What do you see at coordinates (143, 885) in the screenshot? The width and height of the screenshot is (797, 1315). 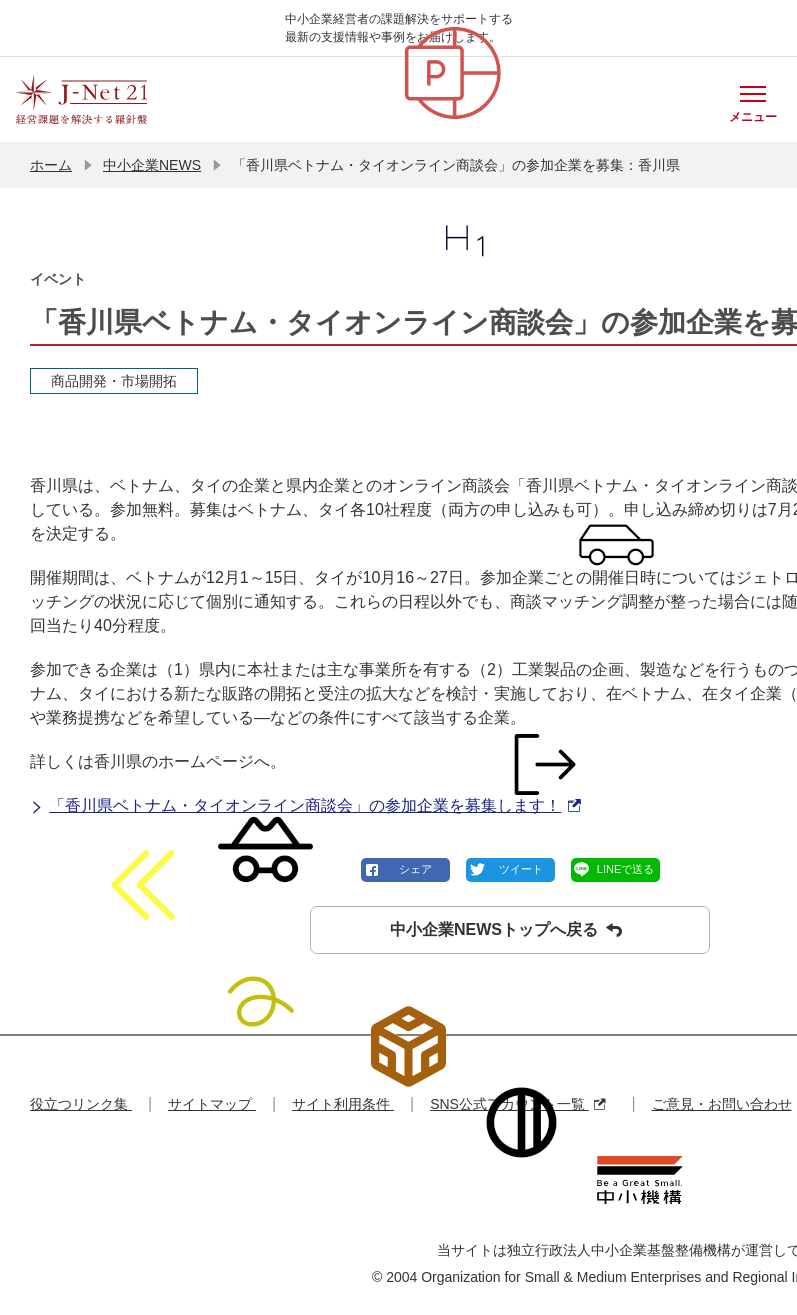 I see `go back to the beginning` at bounding box center [143, 885].